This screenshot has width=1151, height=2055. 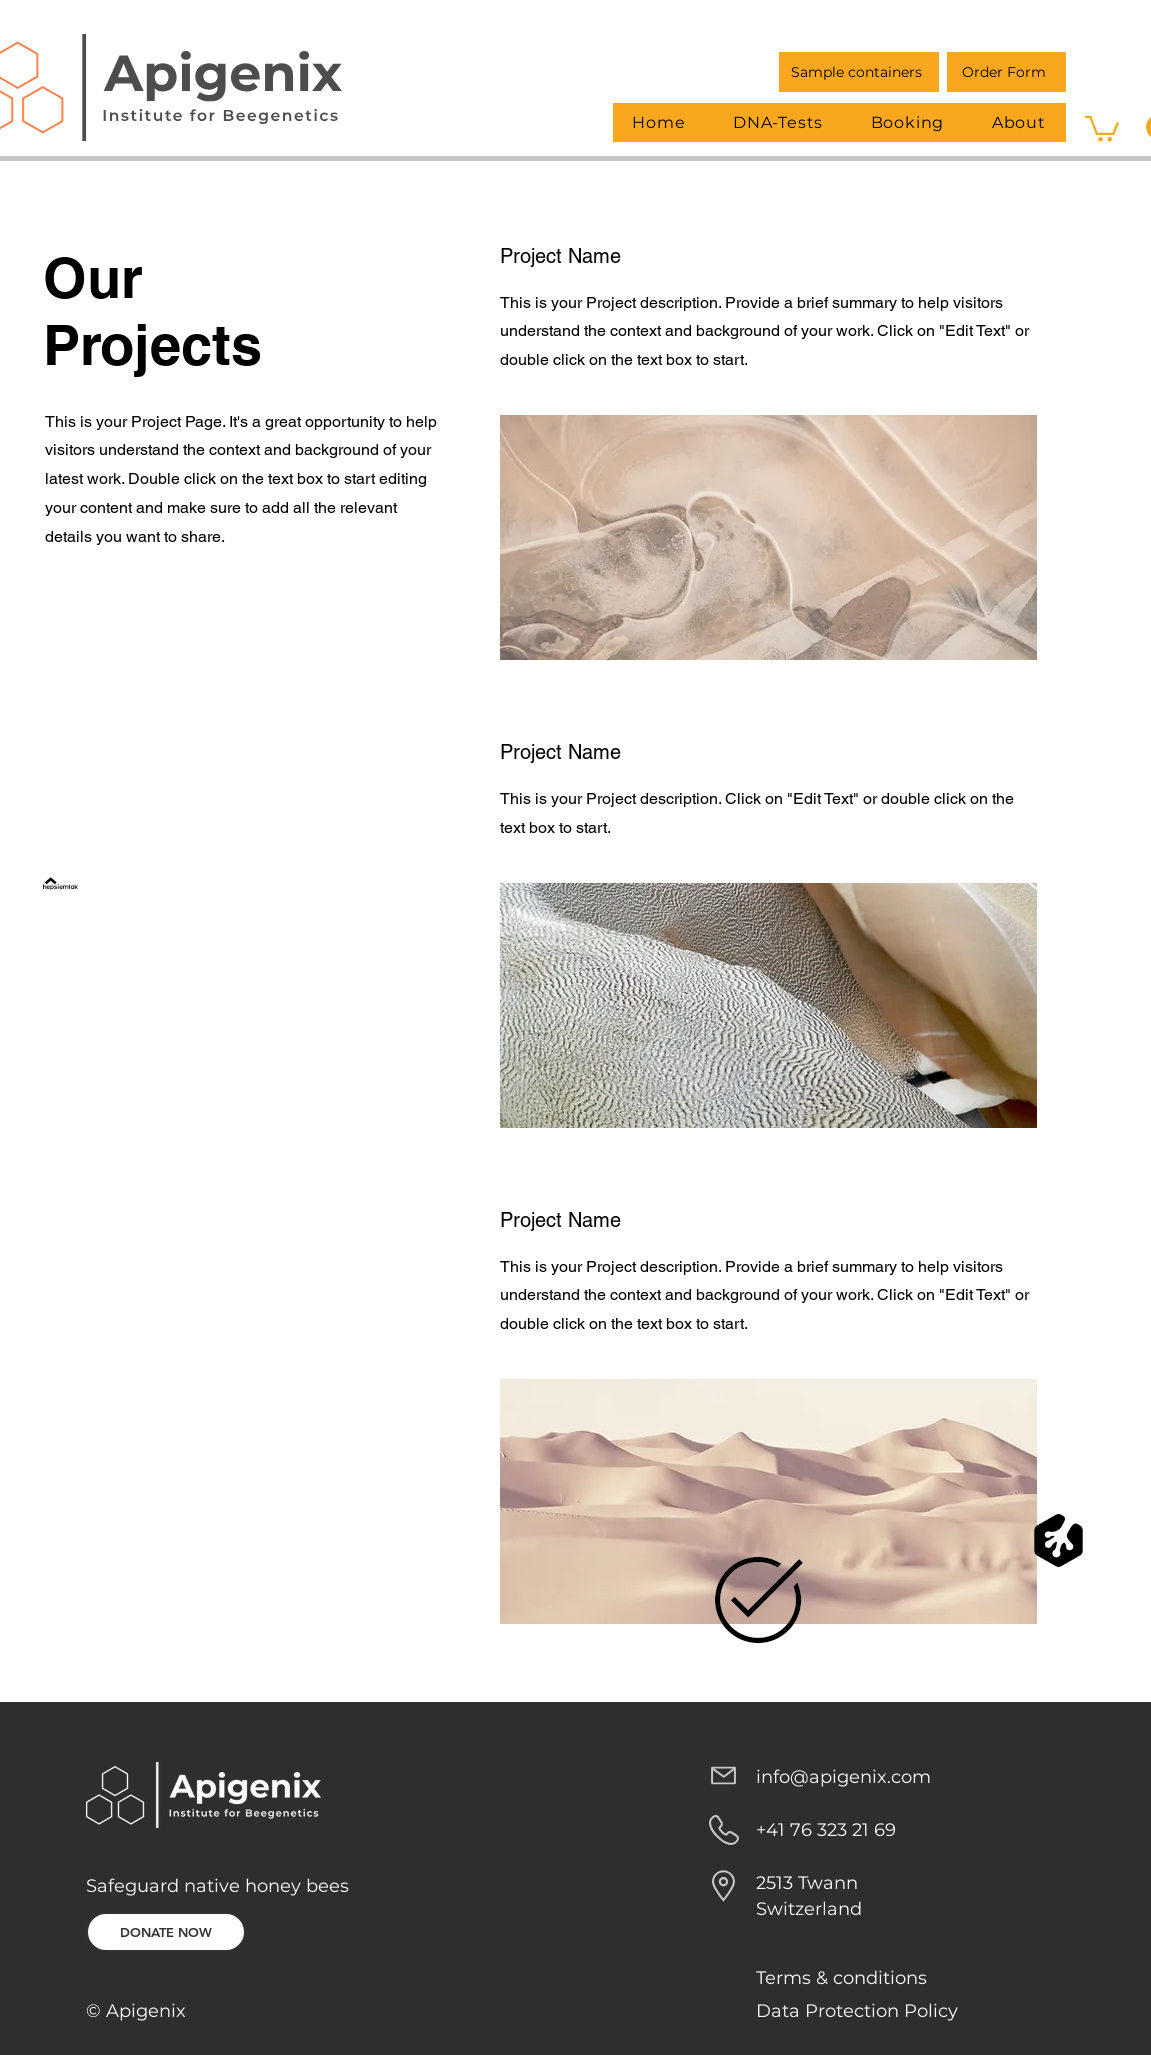 What do you see at coordinates (1058, 1540) in the screenshot?
I see `link to Treehouse learning platform` at bounding box center [1058, 1540].